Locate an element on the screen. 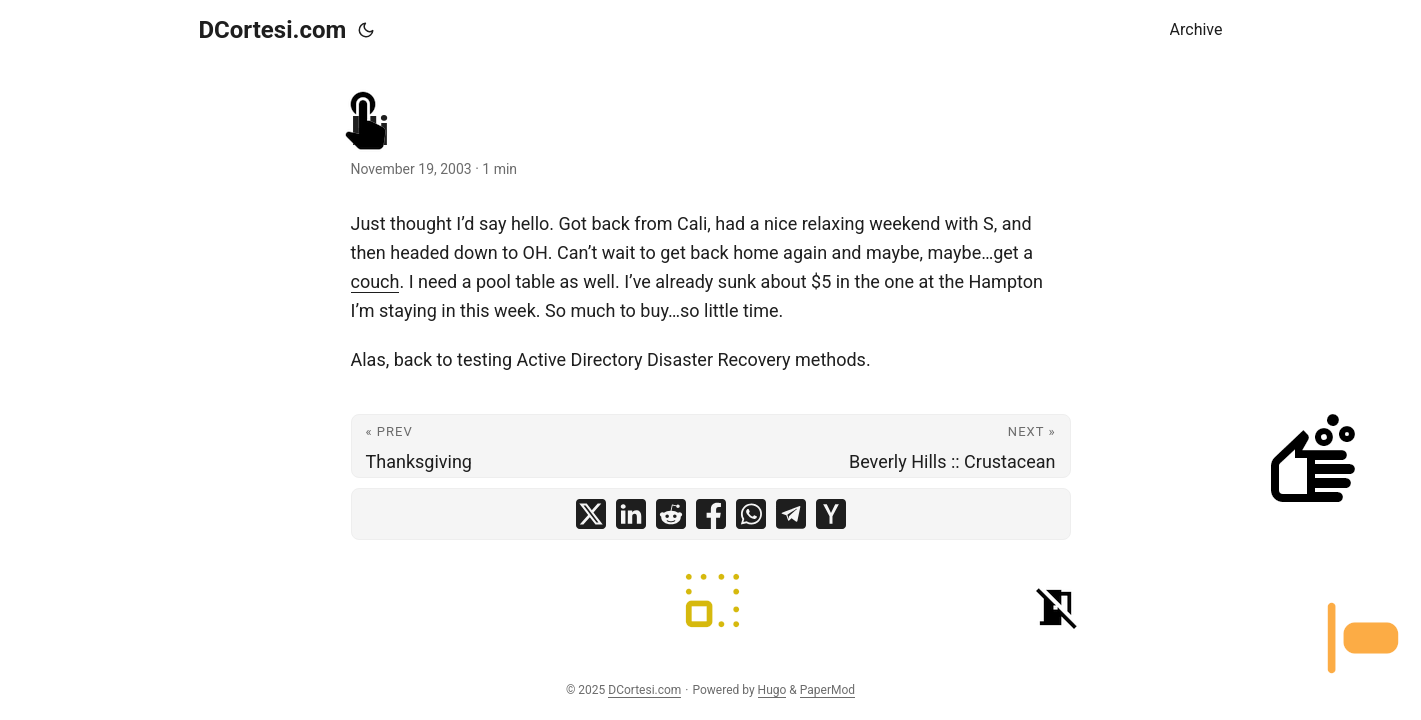  align selected elements to the left is located at coordinates (1363, 638).